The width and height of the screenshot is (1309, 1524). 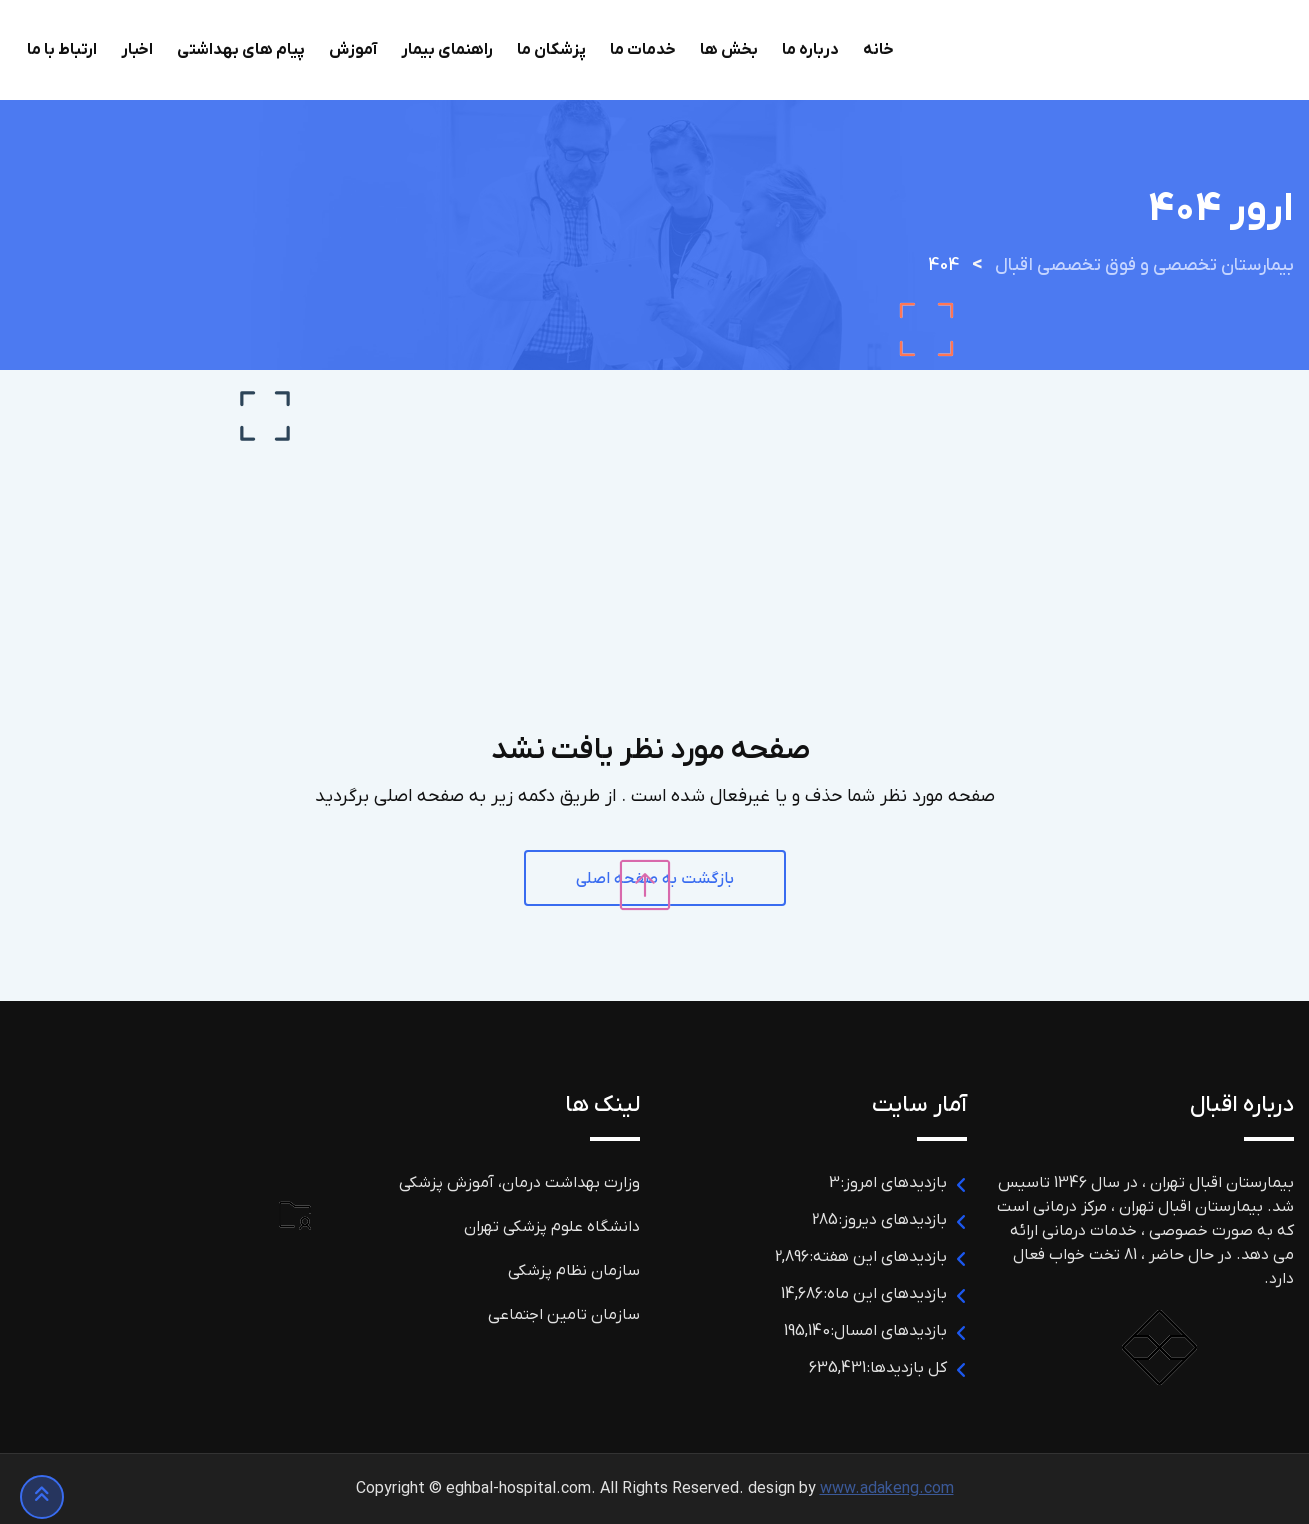 I want to click on expand to fullscreen mode, so click(x=265, y=416).